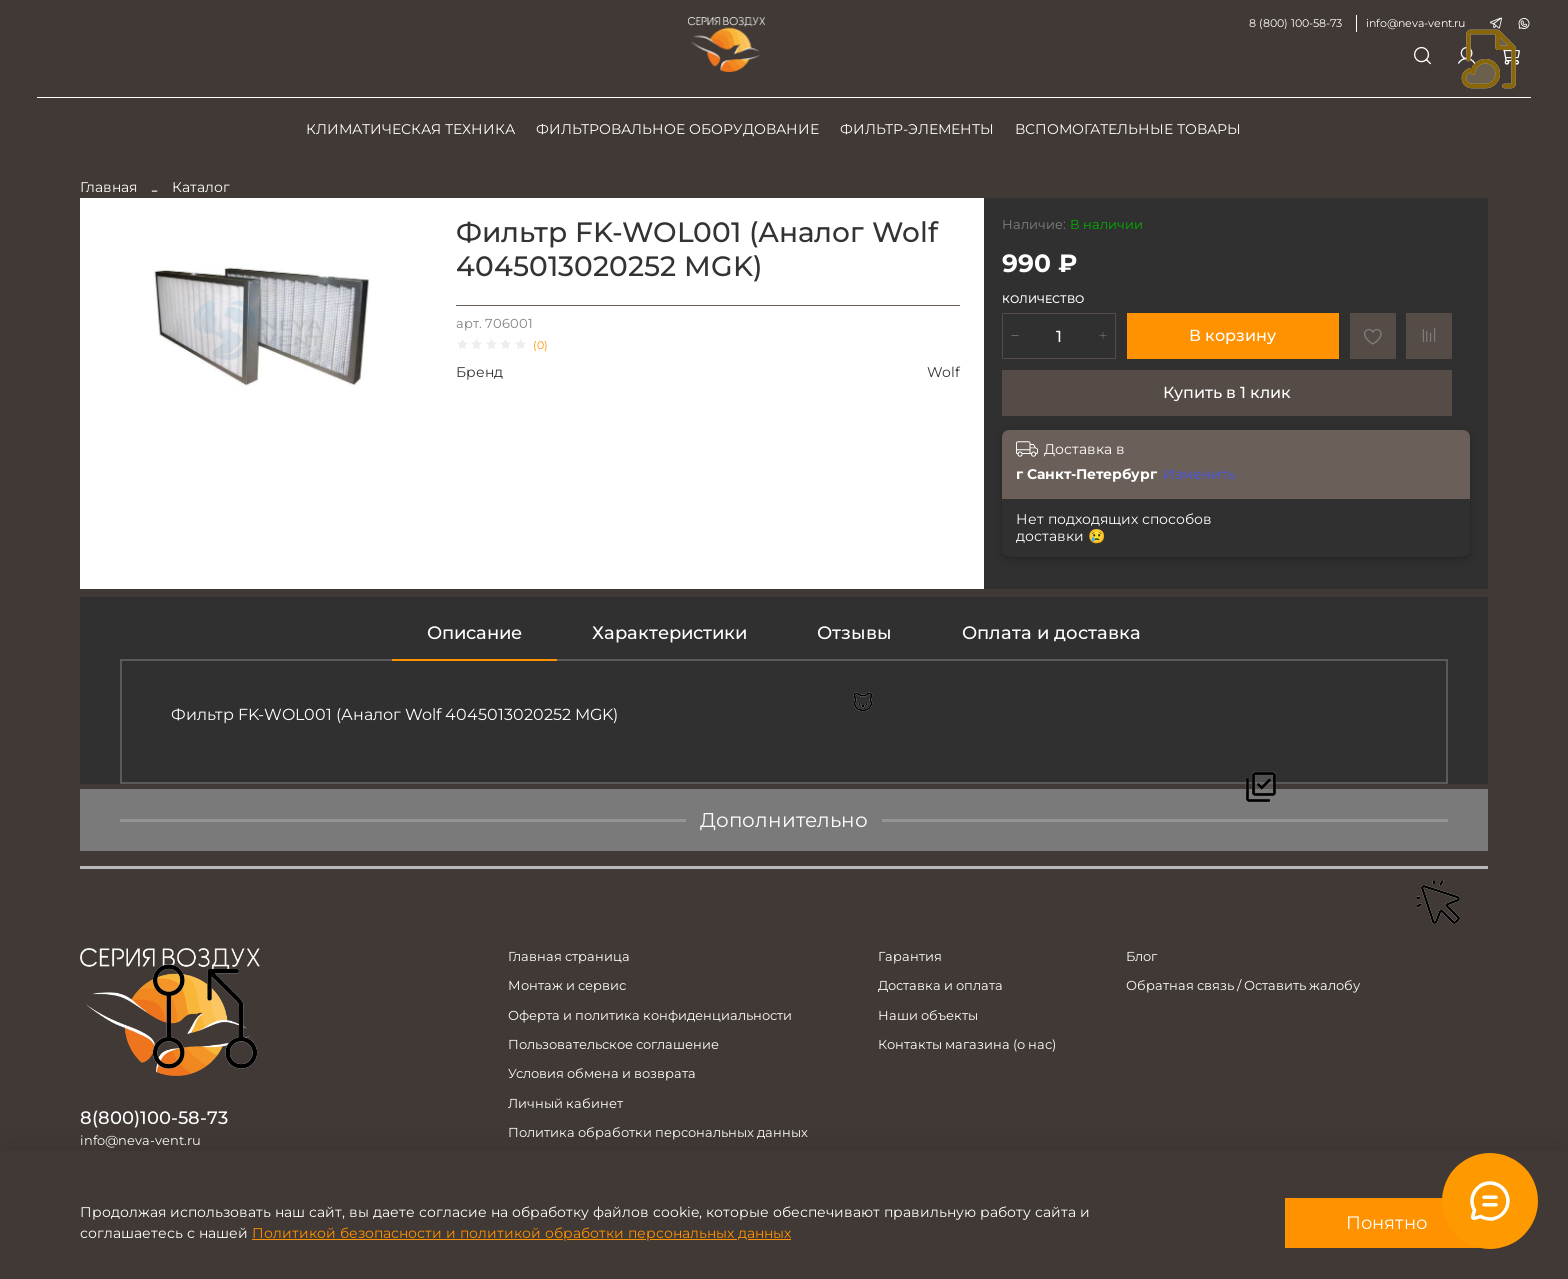 Image resolution: width=1568 pixels, height=1279 pixels. Describe the element at coordinates (1491, 59) in the screenshot. I see `access cloud-stored files` at that location.